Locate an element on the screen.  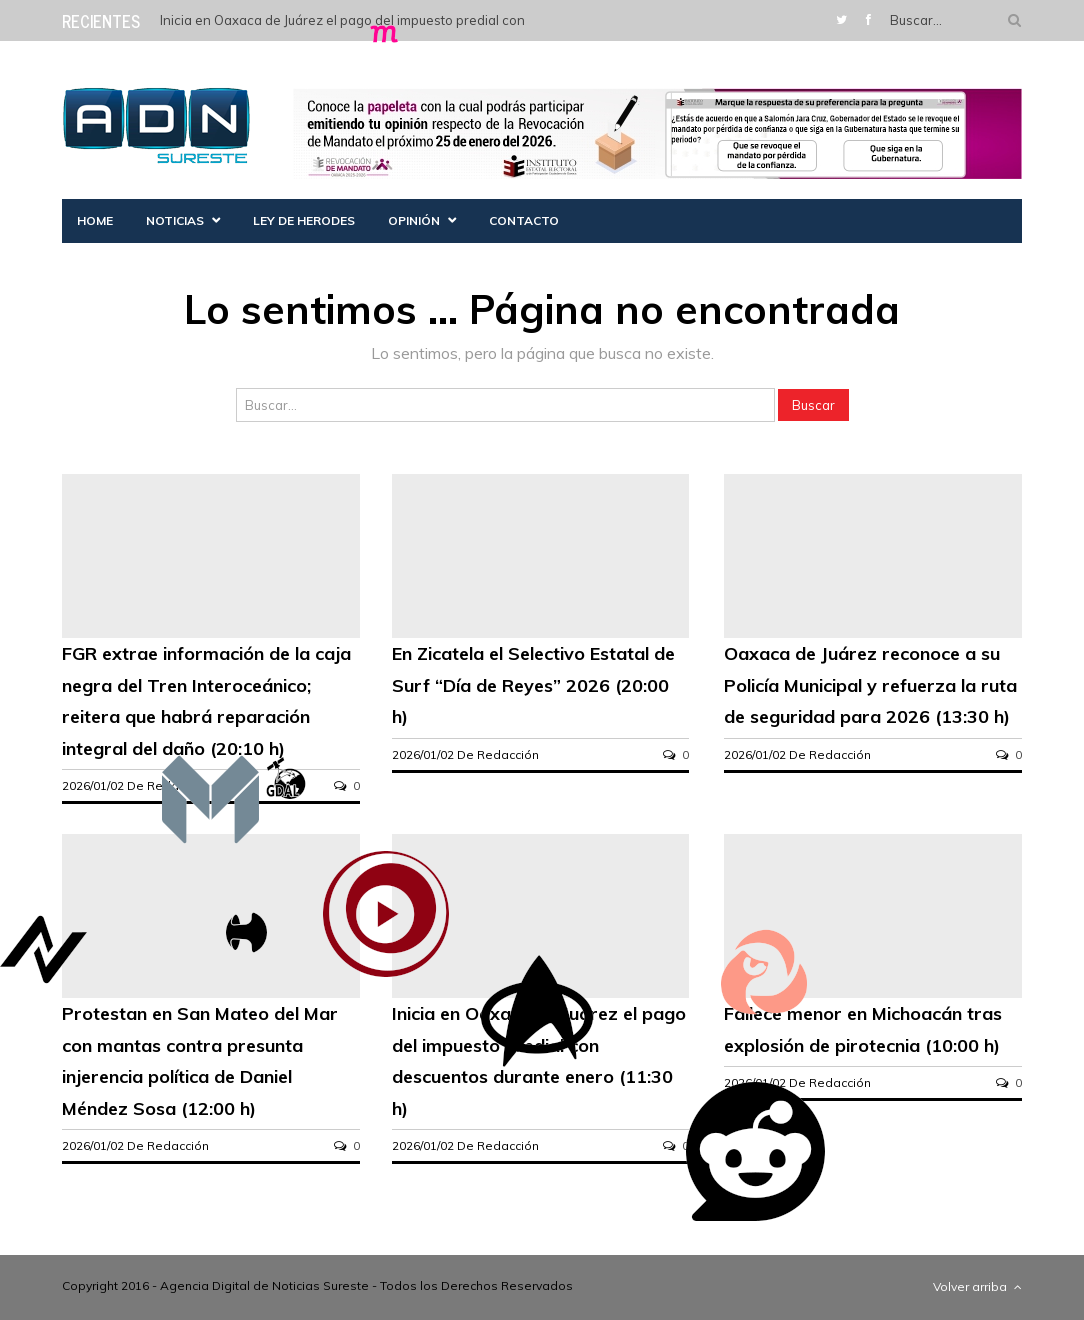
open mojeek search engine is located at coordinates (384, 34).